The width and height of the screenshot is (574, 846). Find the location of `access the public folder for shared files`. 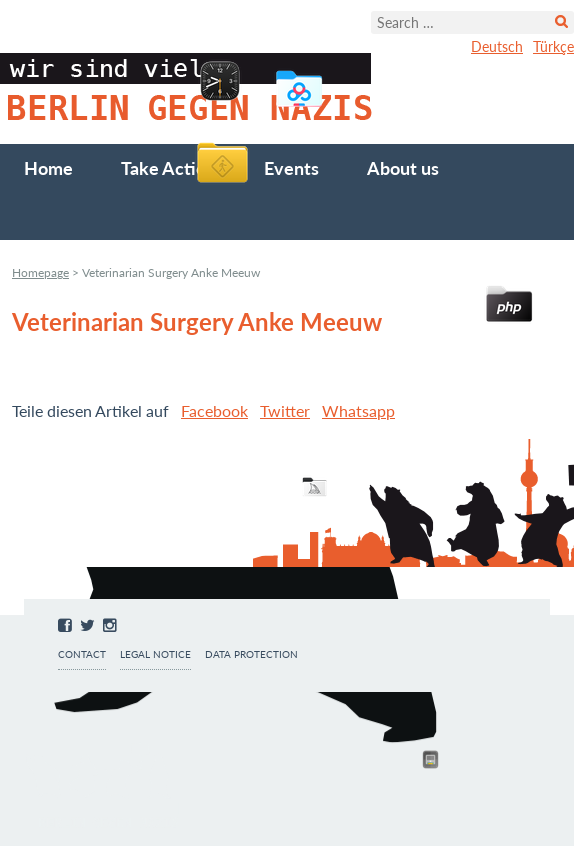

access the public folder for shared files is located at coordinates (222, 162).